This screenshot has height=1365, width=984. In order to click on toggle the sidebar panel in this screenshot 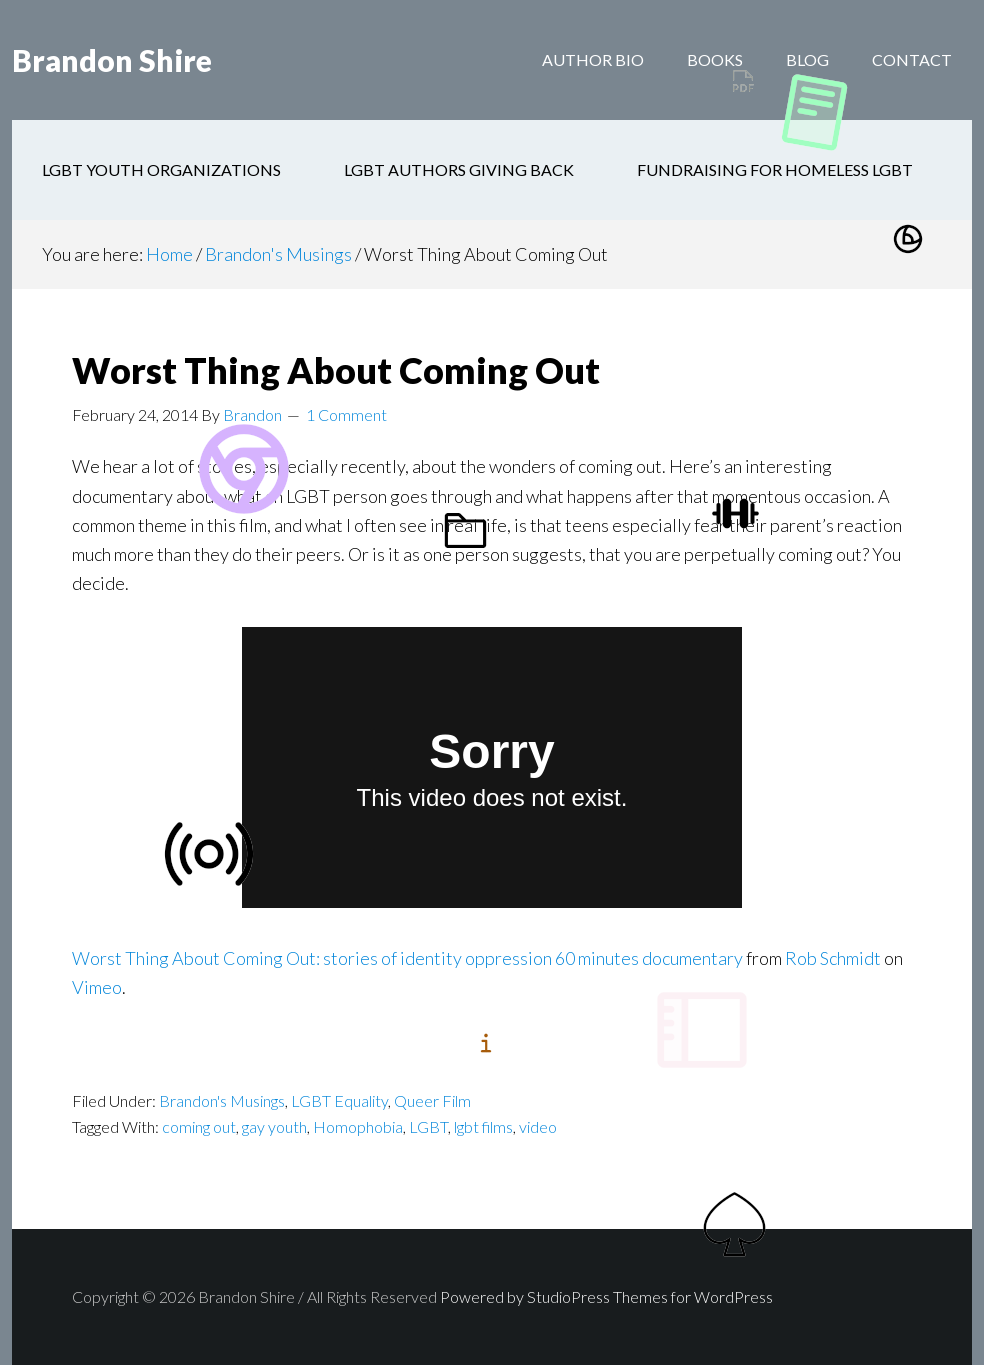, I will do `click(702, 1030)`.